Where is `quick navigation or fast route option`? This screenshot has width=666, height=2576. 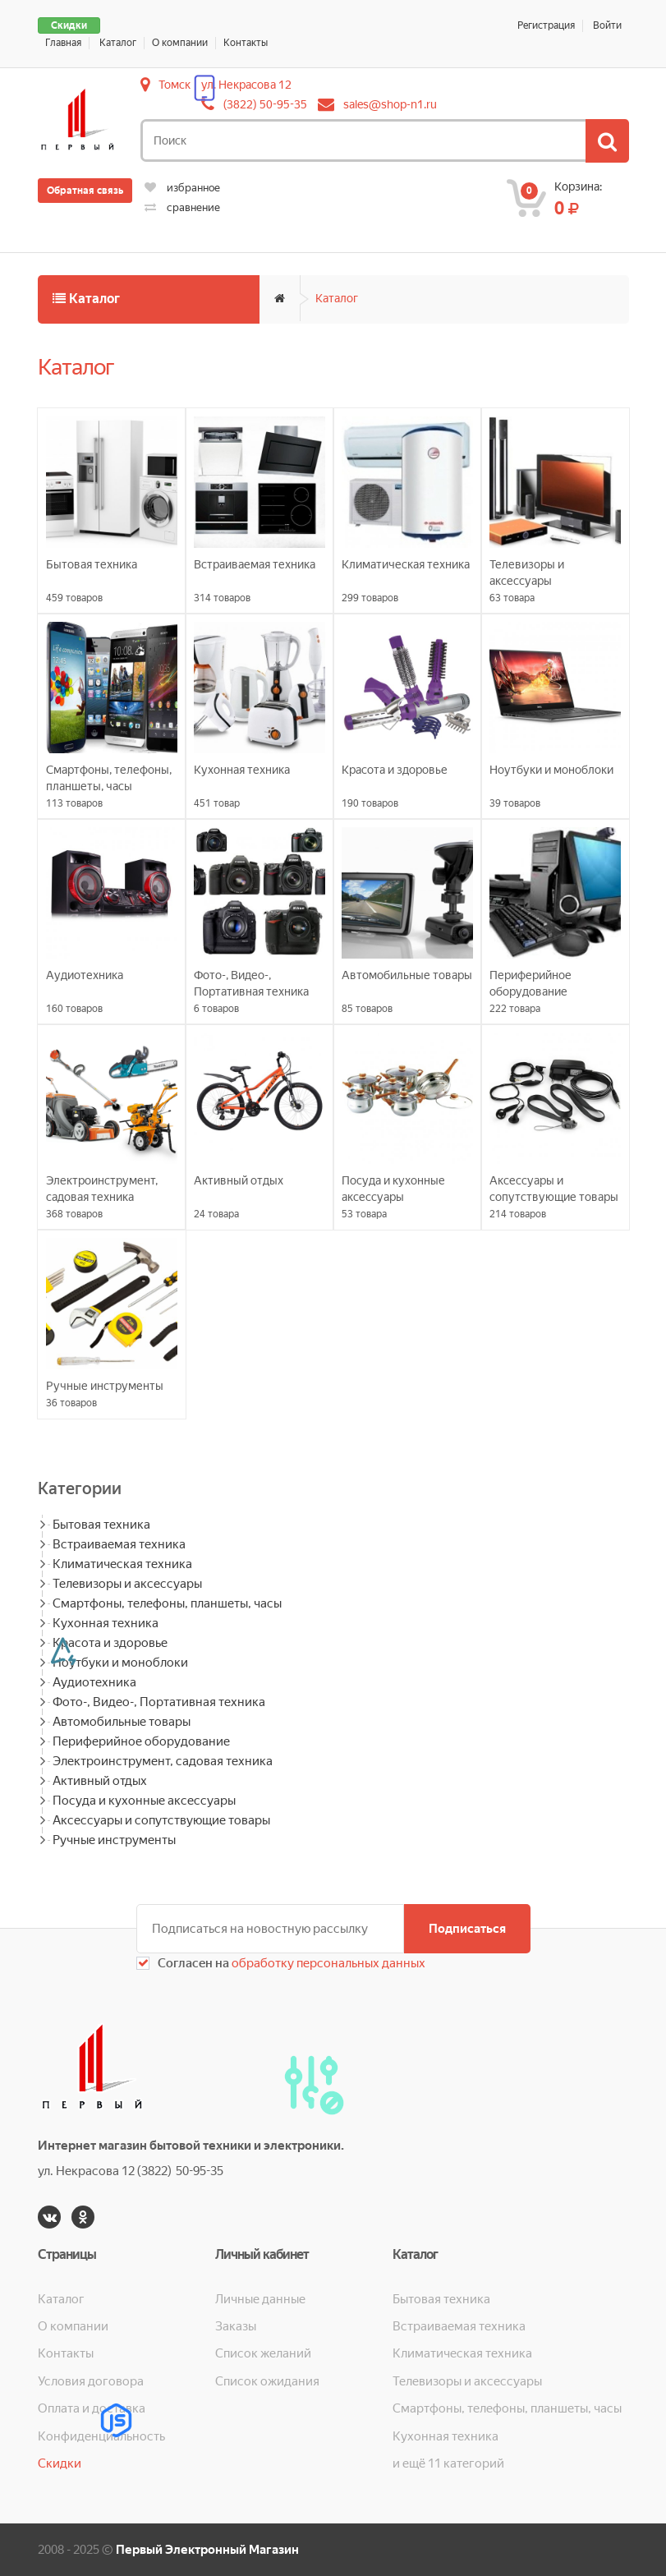
quick navigation or fast route option is located at coordinates (62, 1650).